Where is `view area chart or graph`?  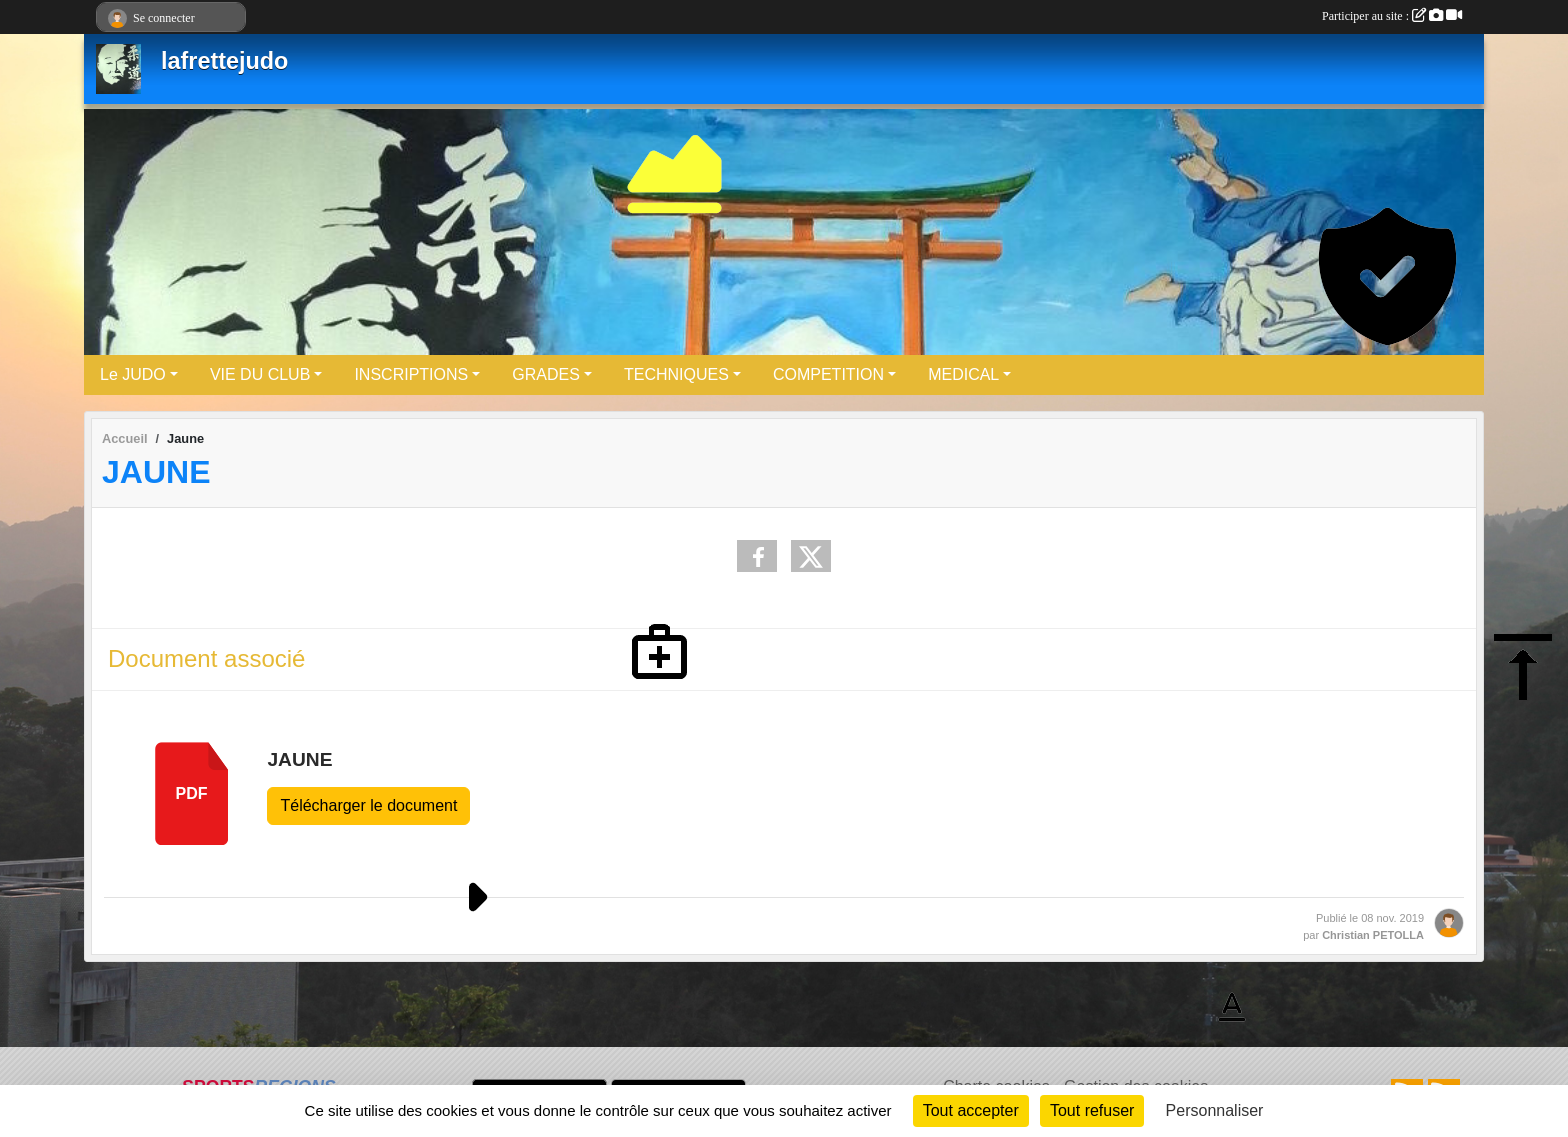
view area chart or graph is located at coordinates (674, 171).